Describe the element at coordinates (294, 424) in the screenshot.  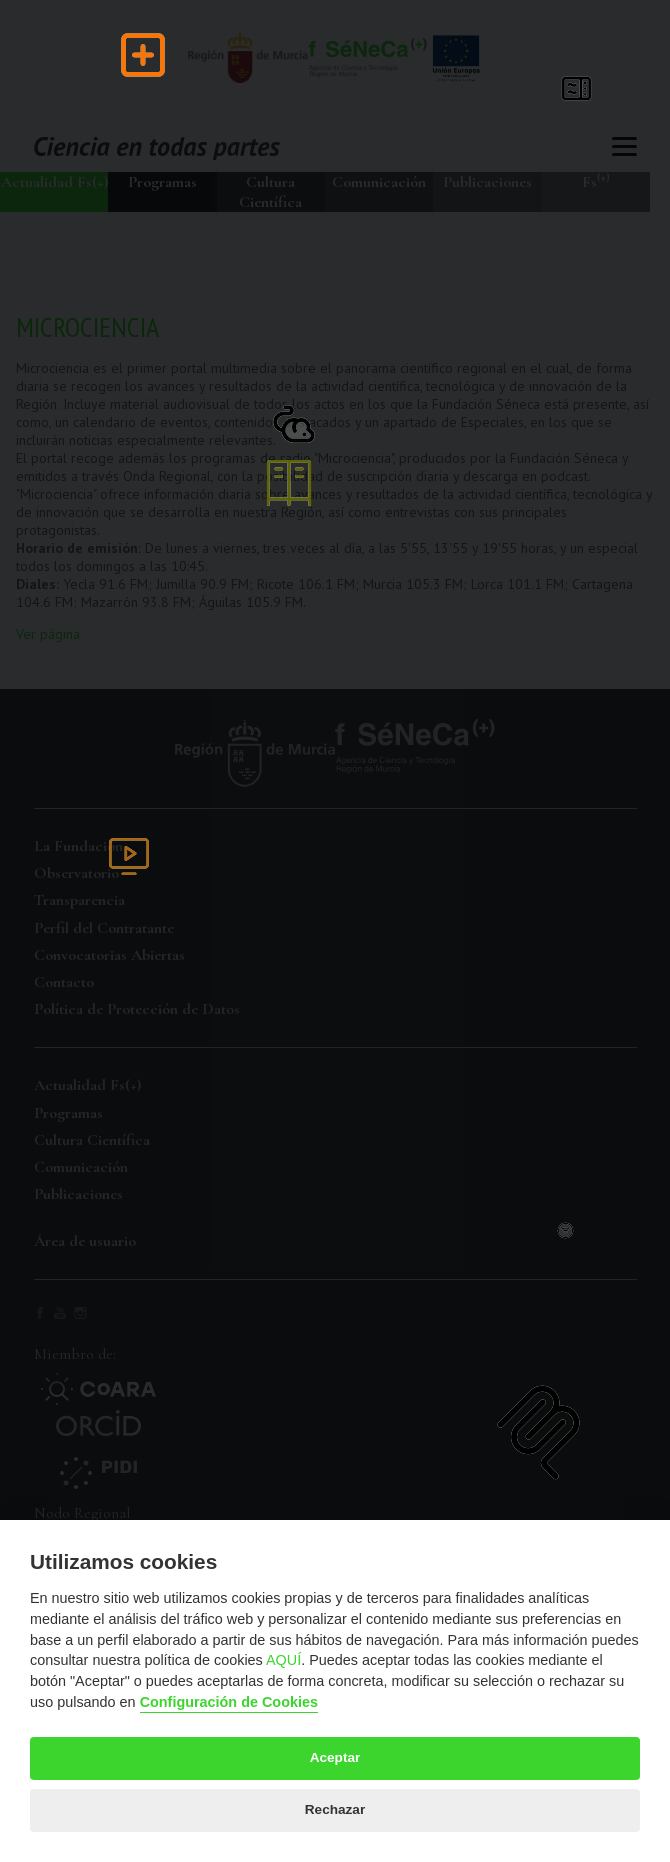
I see `request pest control services for rodents` at that location.